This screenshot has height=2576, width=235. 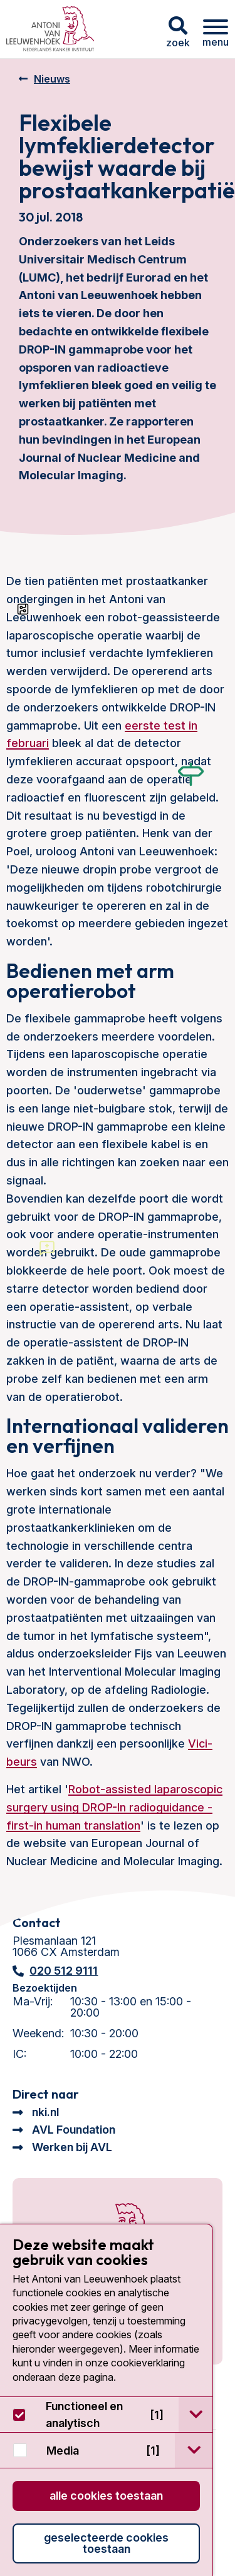 What do you see at coordinates (47, 1248) in the screenshot?
I see `compare or show differences between messages` at bounding box center [47, 1248].